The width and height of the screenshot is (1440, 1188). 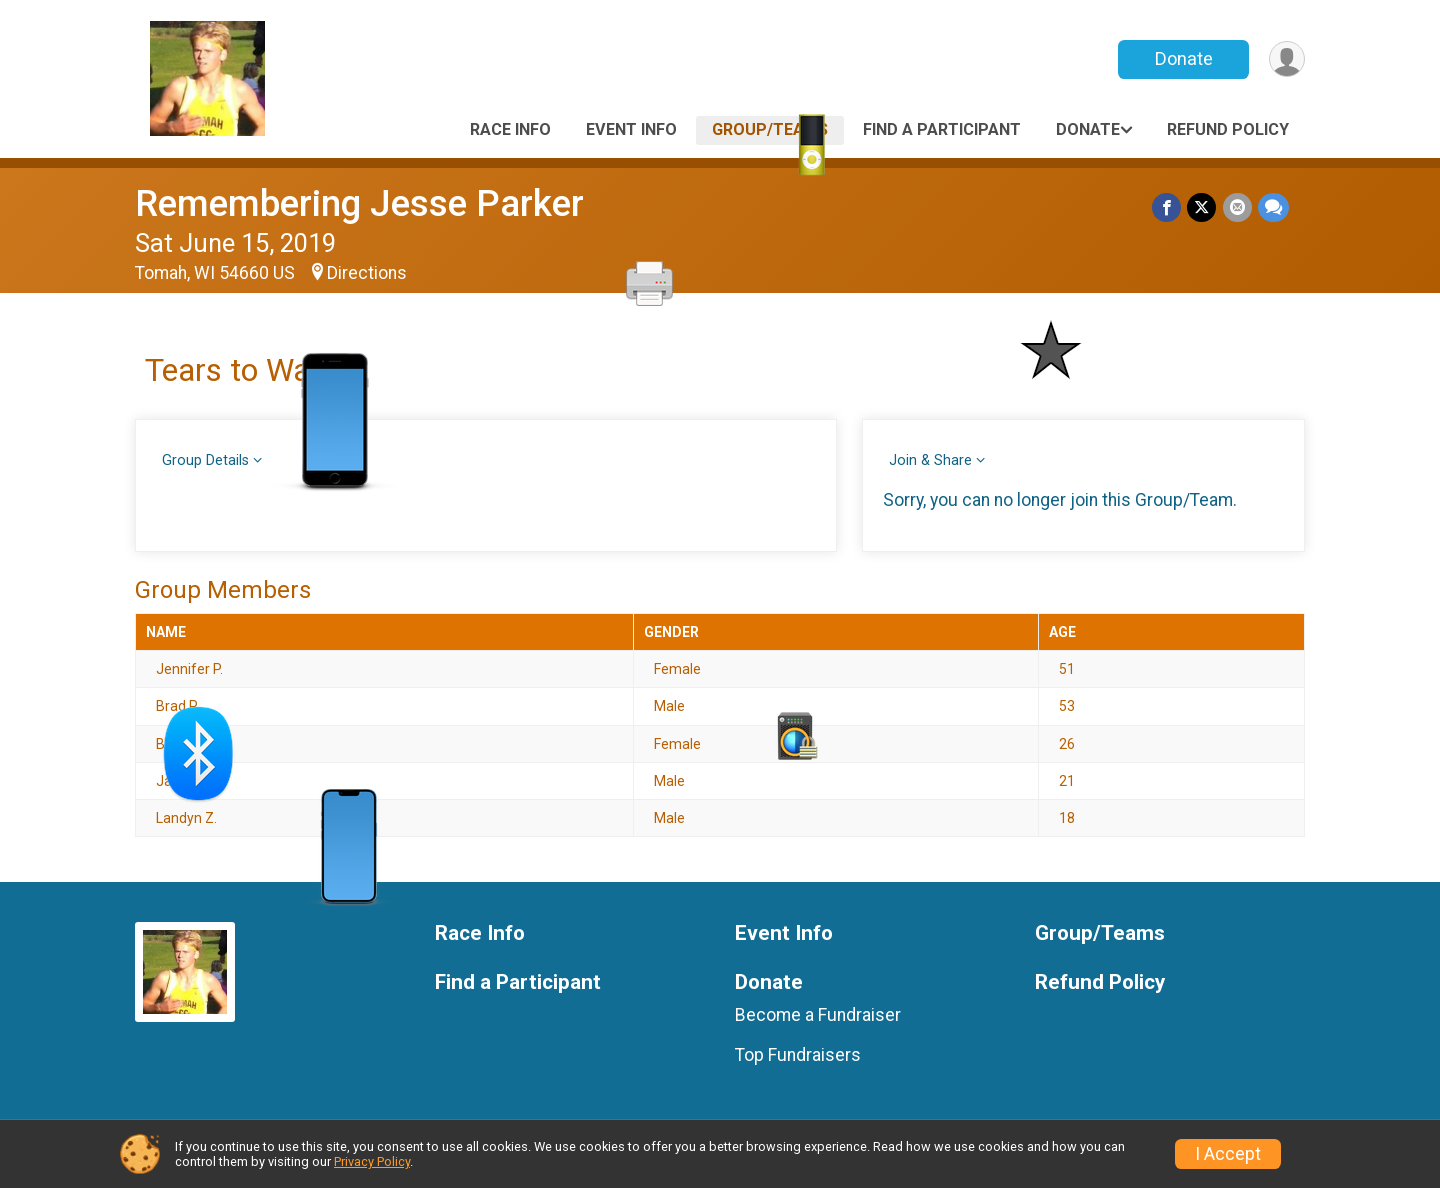 I want to click on manage bluetooth connections and devices, so click(x=199, y=753).